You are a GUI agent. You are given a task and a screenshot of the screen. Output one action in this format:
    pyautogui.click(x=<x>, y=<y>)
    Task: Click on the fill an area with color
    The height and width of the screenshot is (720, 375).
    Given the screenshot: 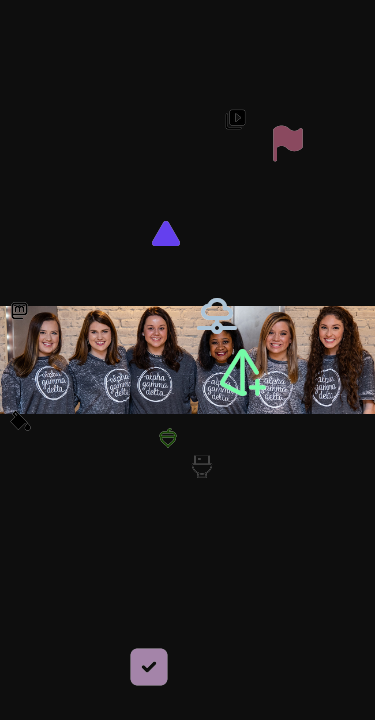 What is the action you would take?
    pyautogui.click(x=20, y=420)
    